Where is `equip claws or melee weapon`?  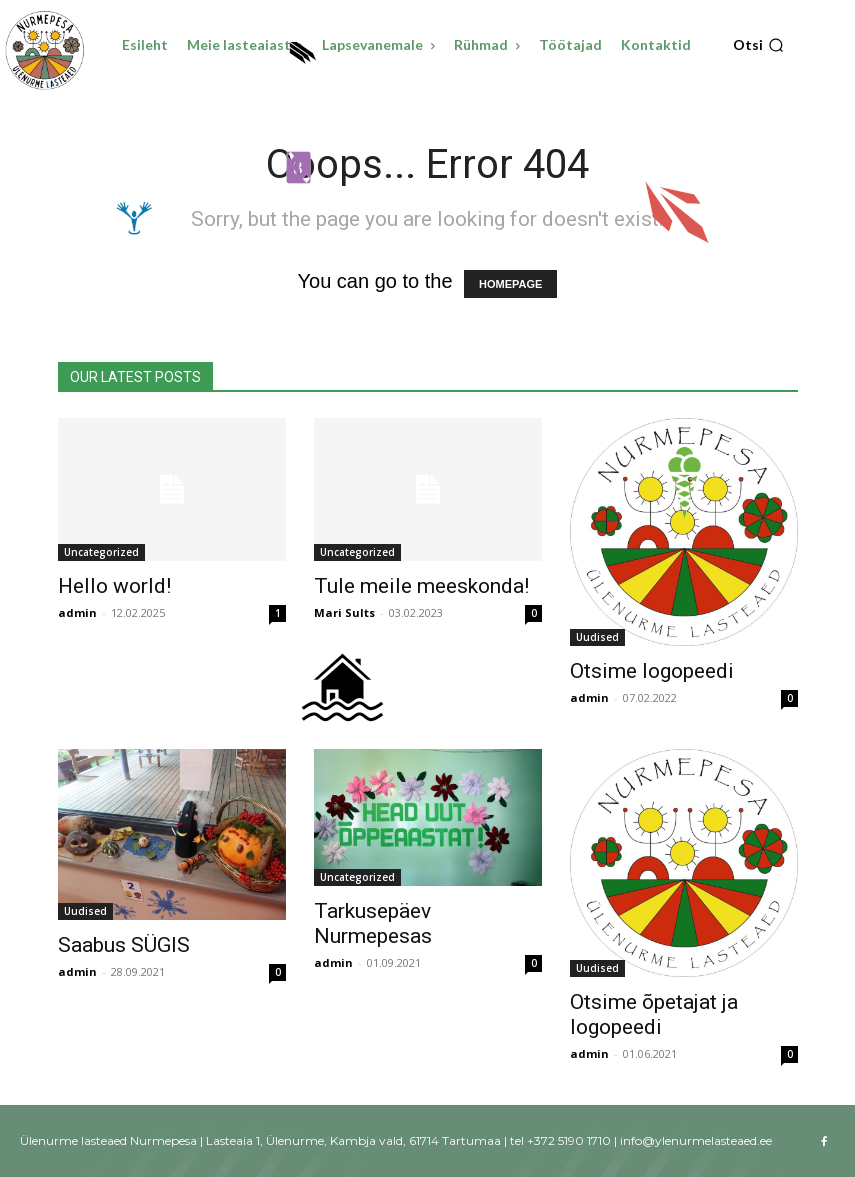
equip claws or melee weapon is located at coordinates (303, 55).